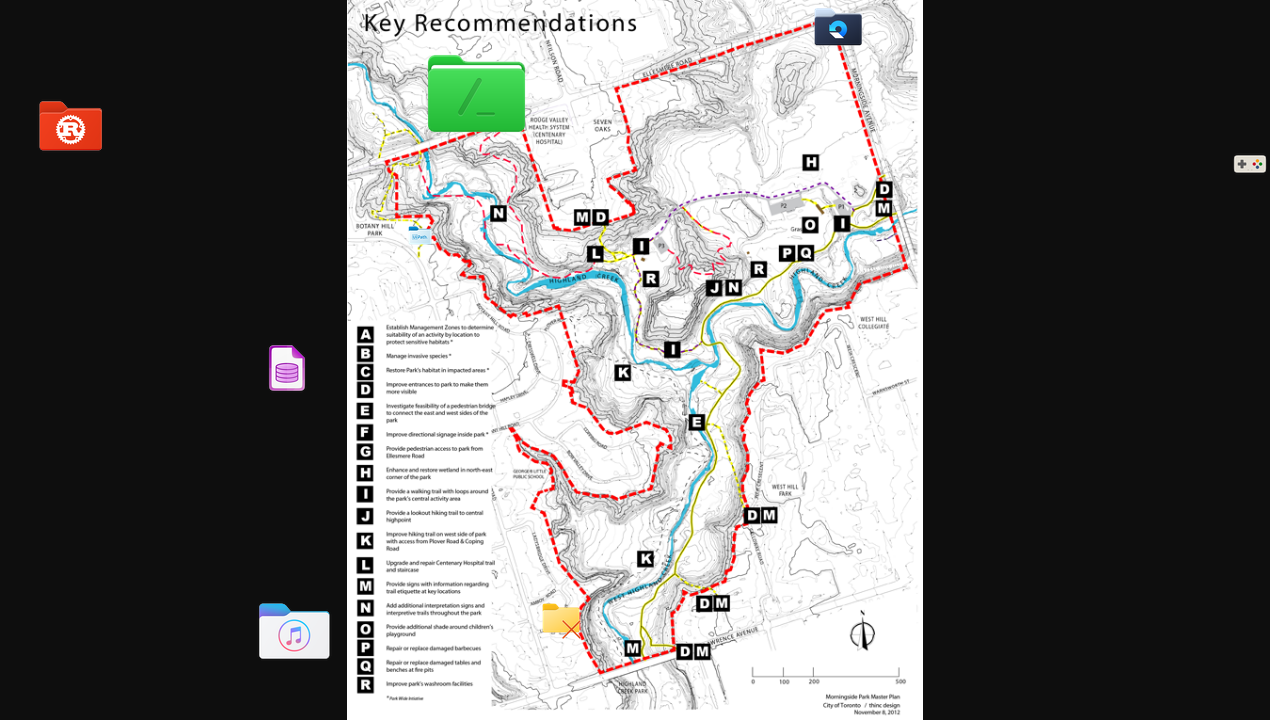 The image size is (1270, 720). I want to click on open wondershare repairit files folder, so click(838, 28).